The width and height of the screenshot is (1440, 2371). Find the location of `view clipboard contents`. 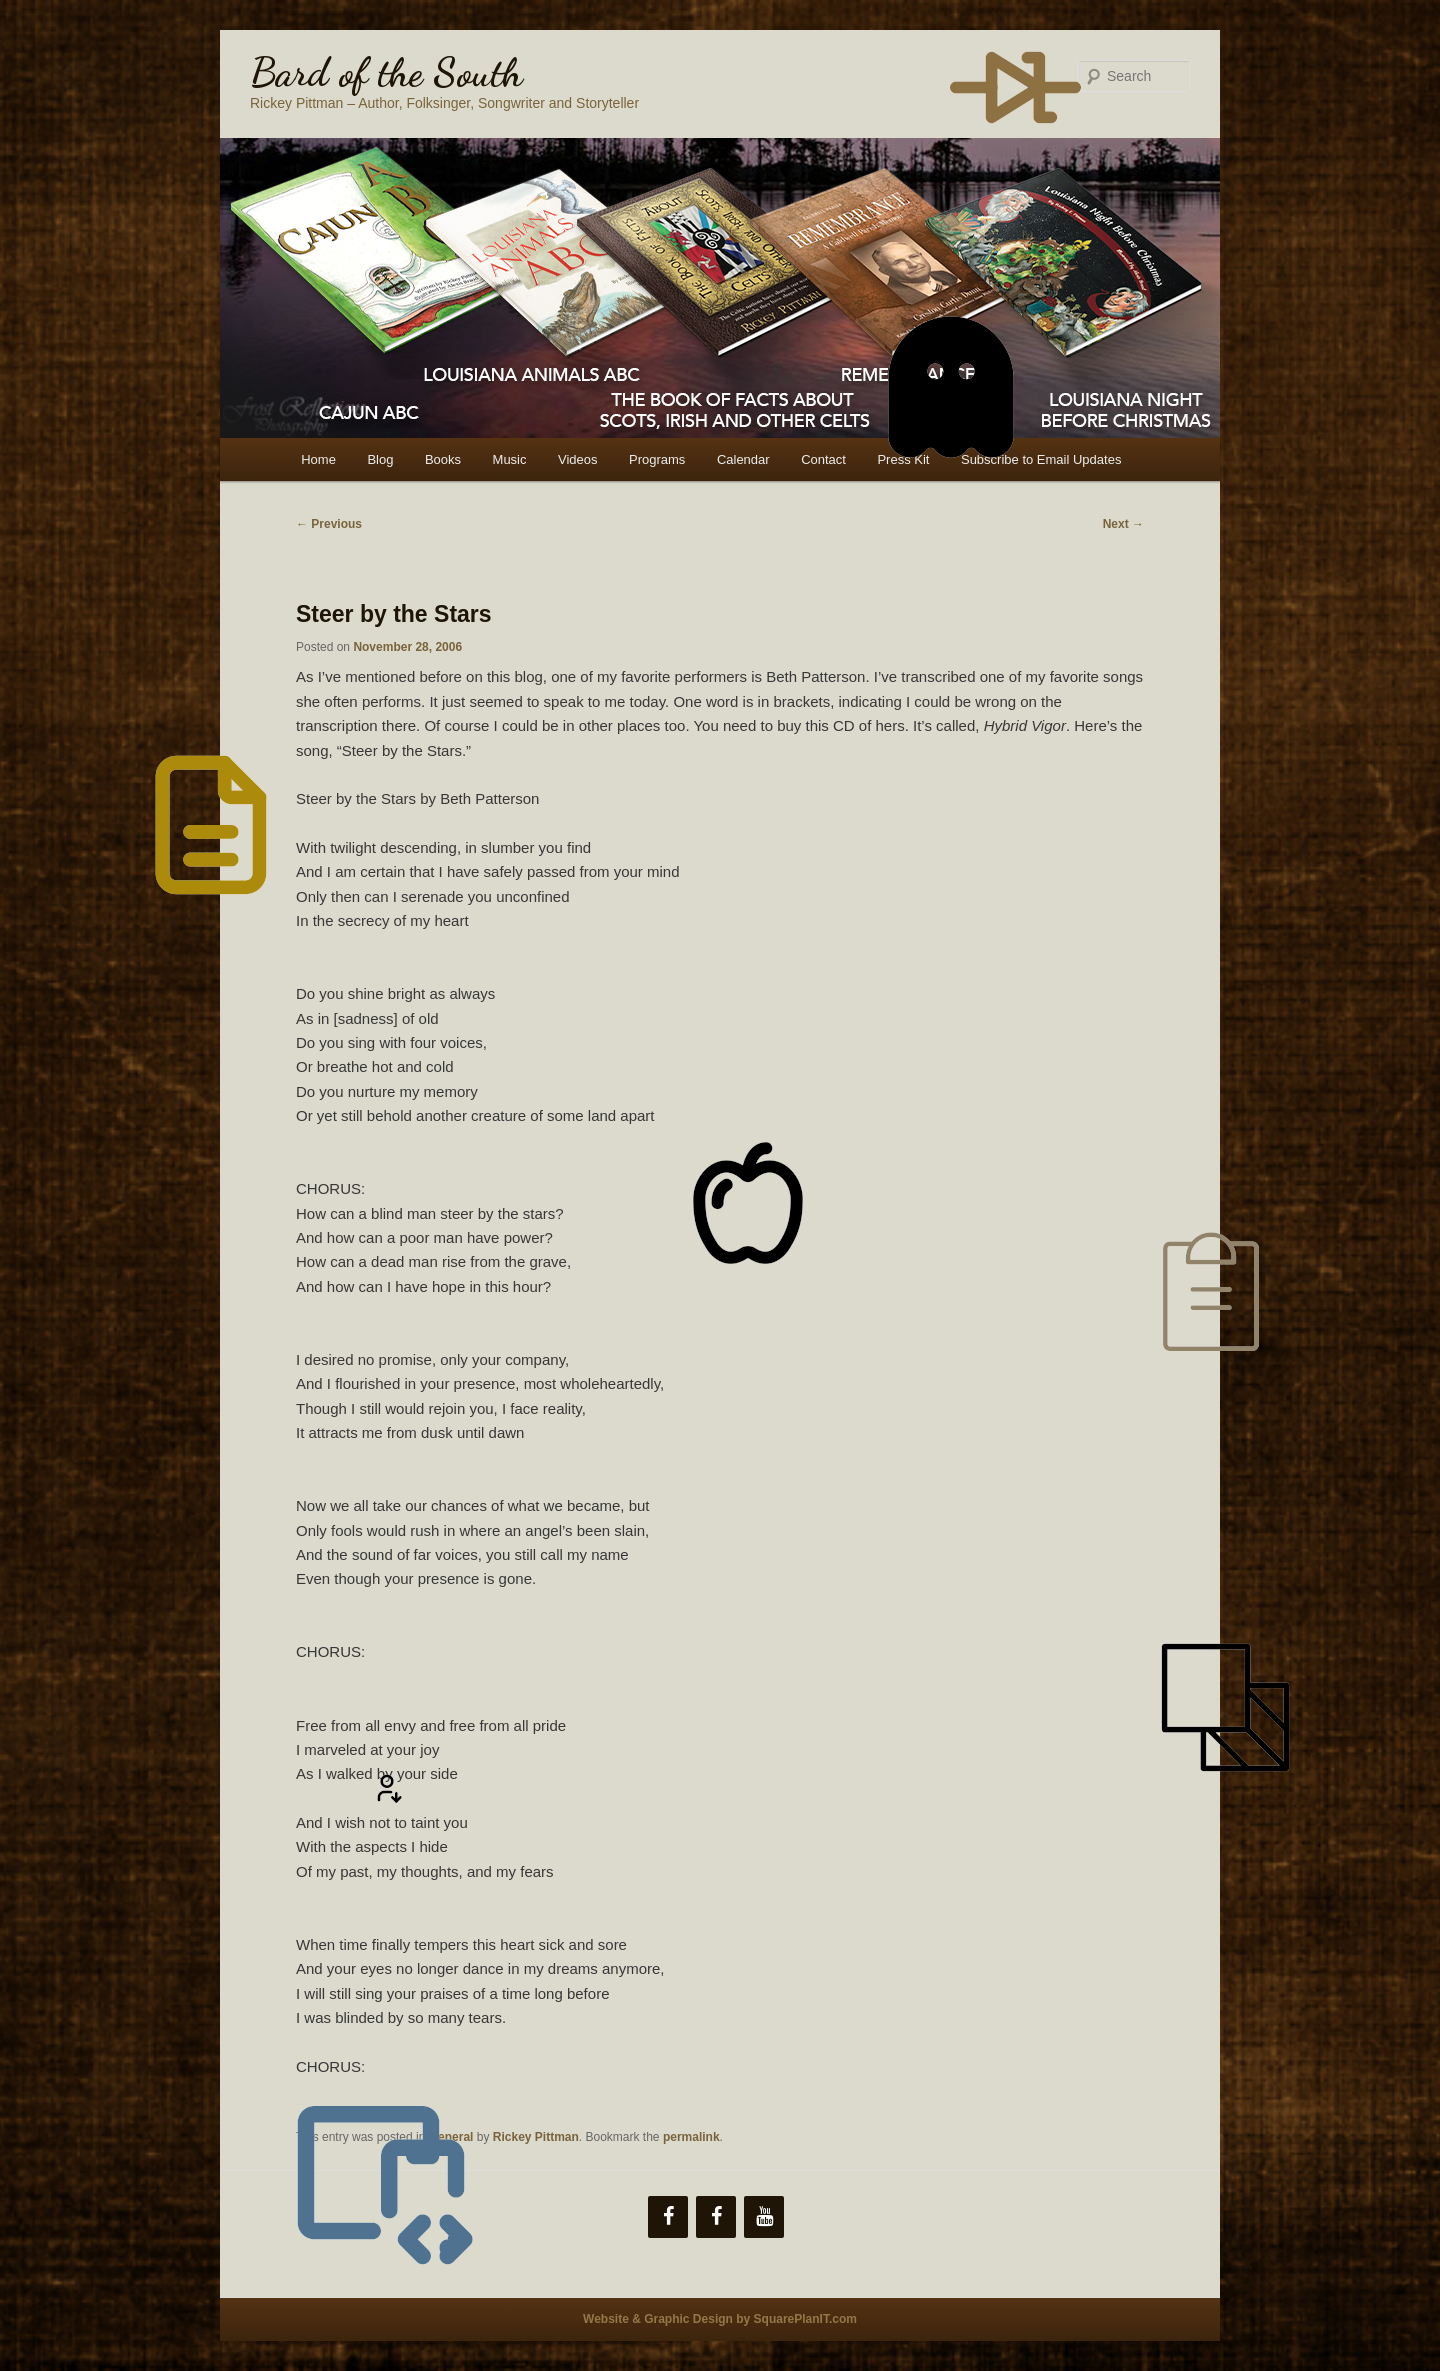

view clipboard contents is located at coordinates (1211, 1294).